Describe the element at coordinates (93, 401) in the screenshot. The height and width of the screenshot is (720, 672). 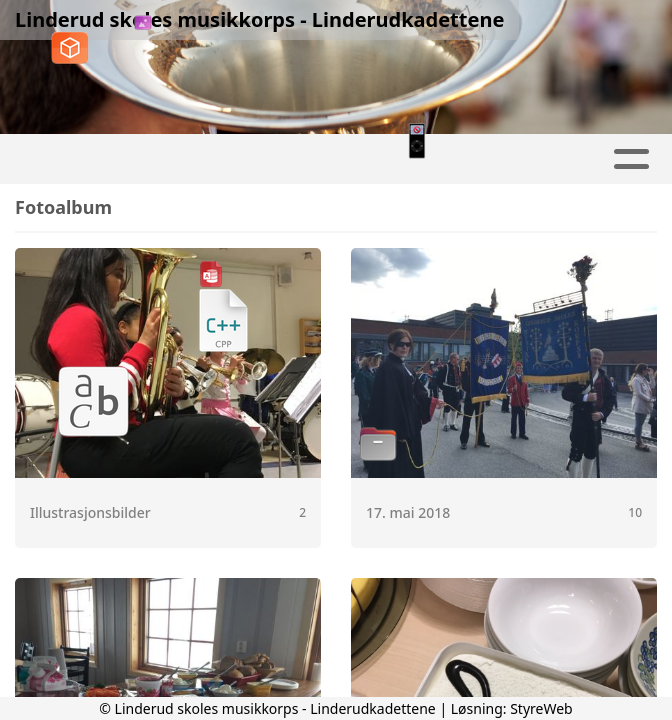
I see `access font and typography settings` at that location.